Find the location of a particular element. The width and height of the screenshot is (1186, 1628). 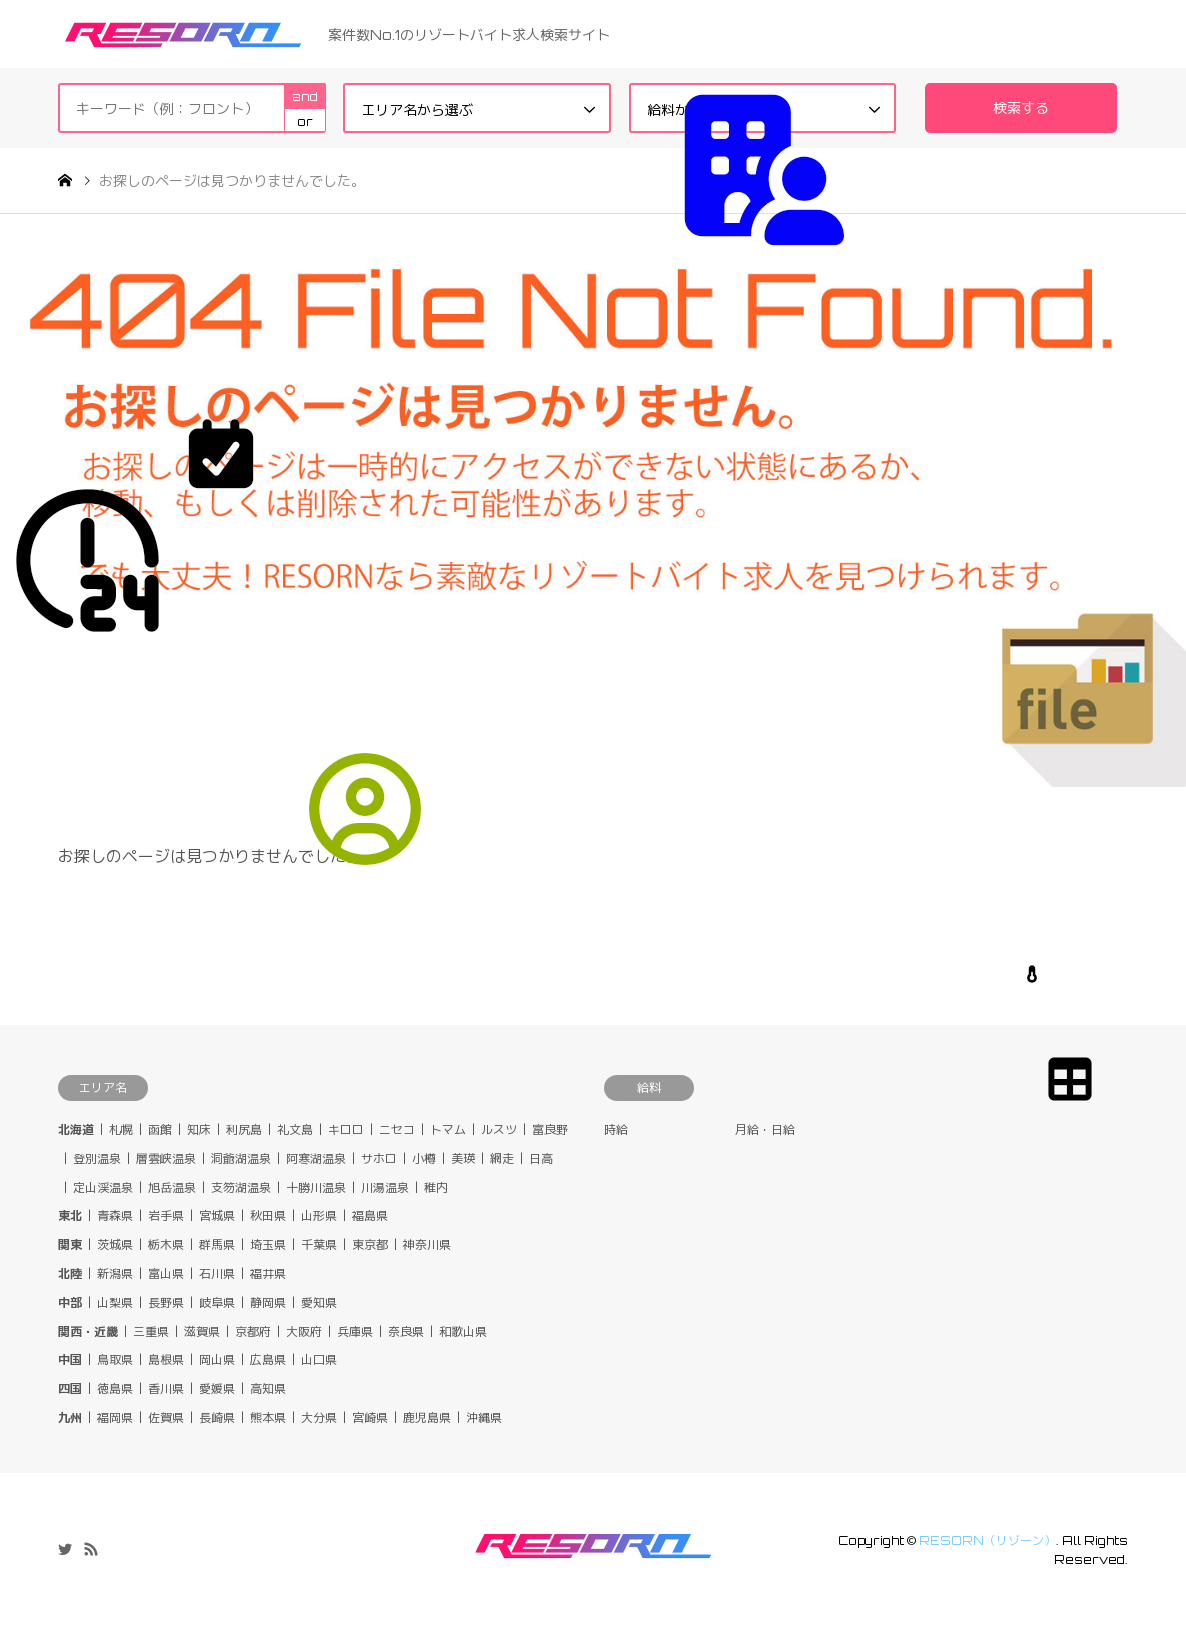

view your profile is located at coordinates (365, 809).